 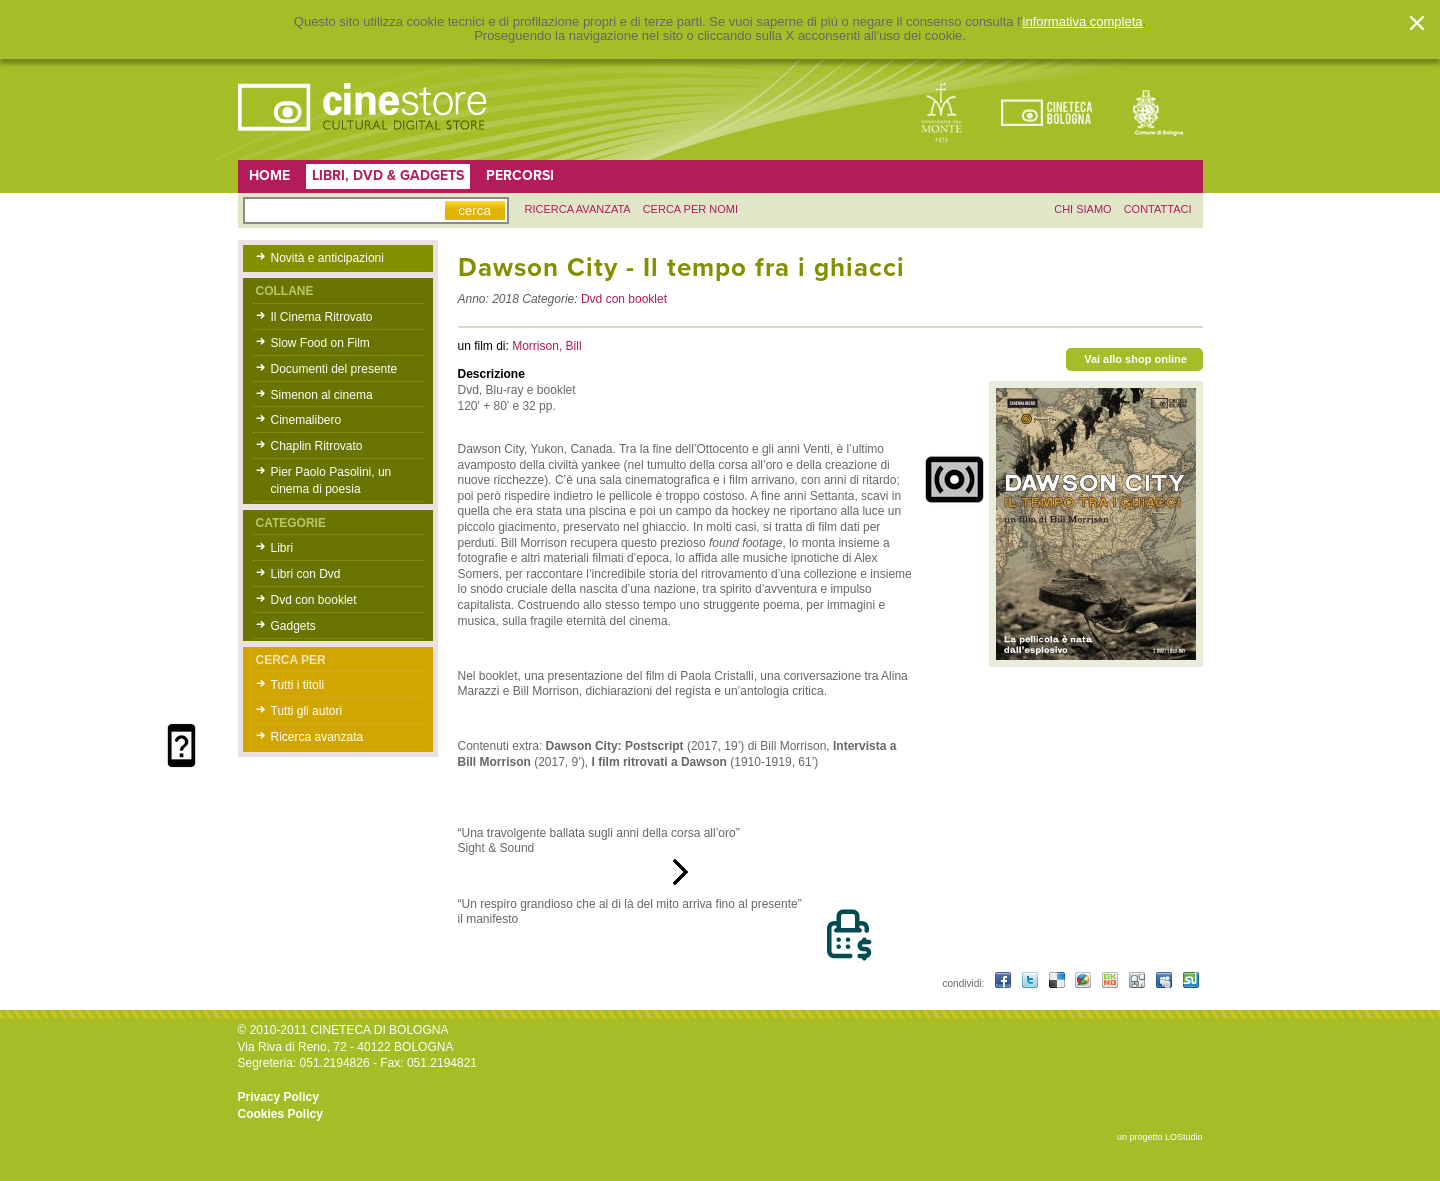 What do you see at coordinates (181, 745) in the screenshot?
I see `unknown or unrecognized device connected` at bounding box center [181, 745].